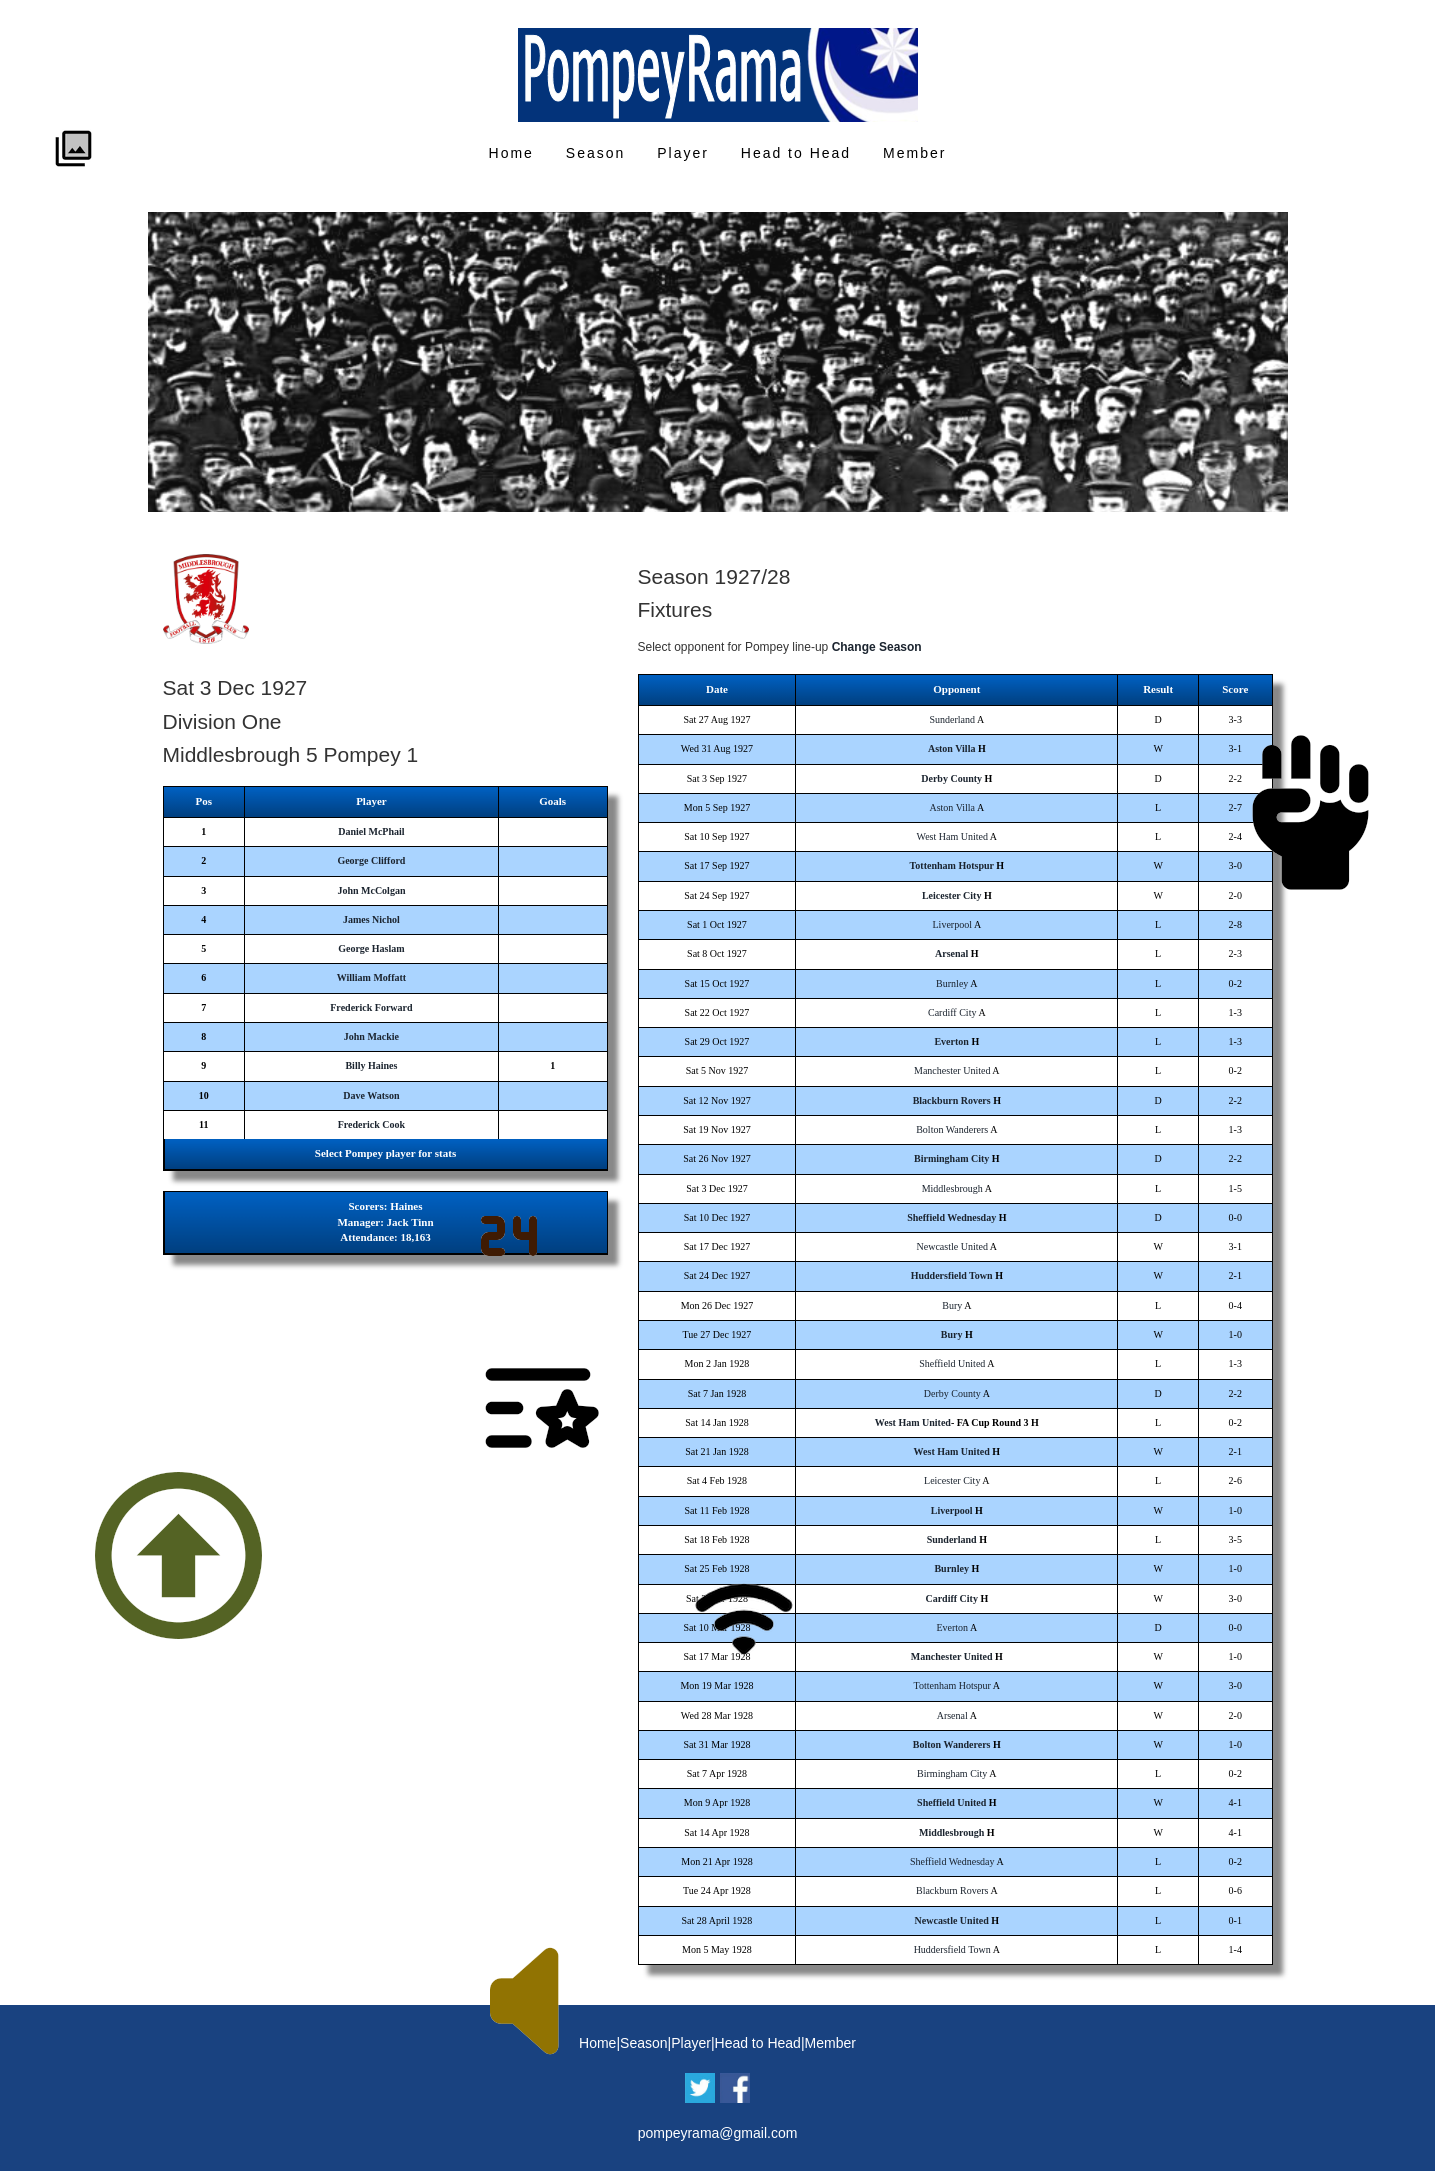 The height and width of the screenshot is (2171, 1435). I want to click on scroll to top of page, so click(178, 1555).